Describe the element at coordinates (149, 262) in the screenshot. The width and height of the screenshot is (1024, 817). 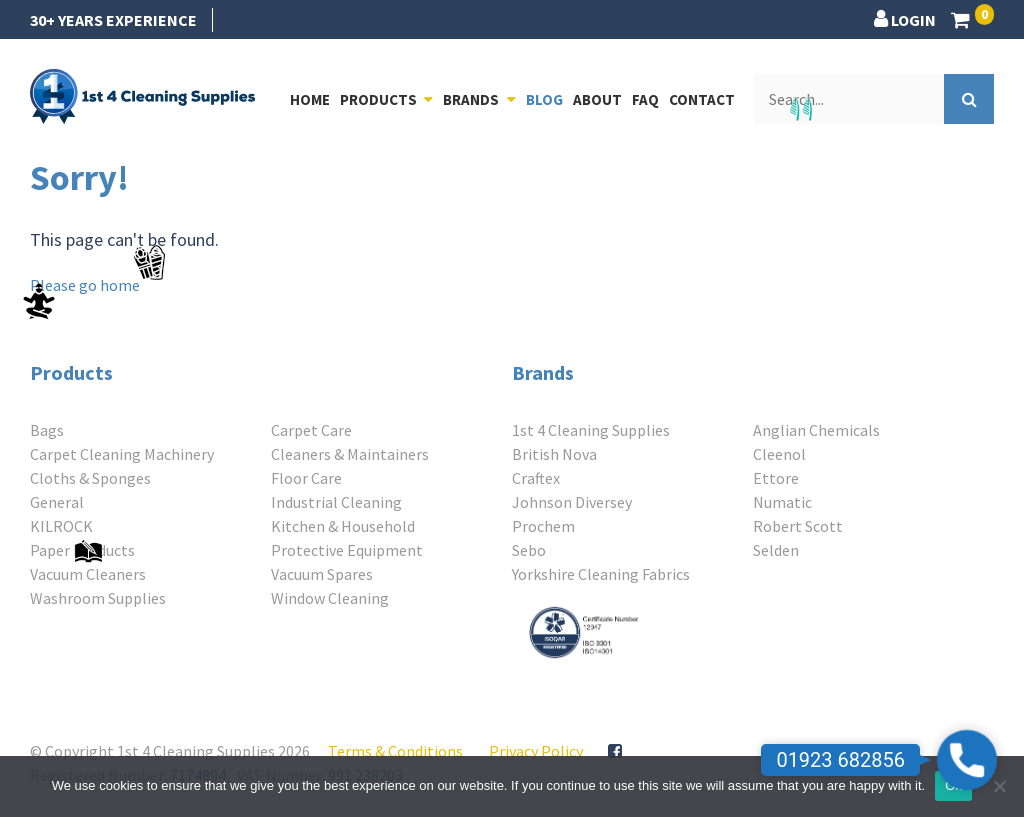
I see `view ancient Egyptian artifacts or exhibits` at that location.